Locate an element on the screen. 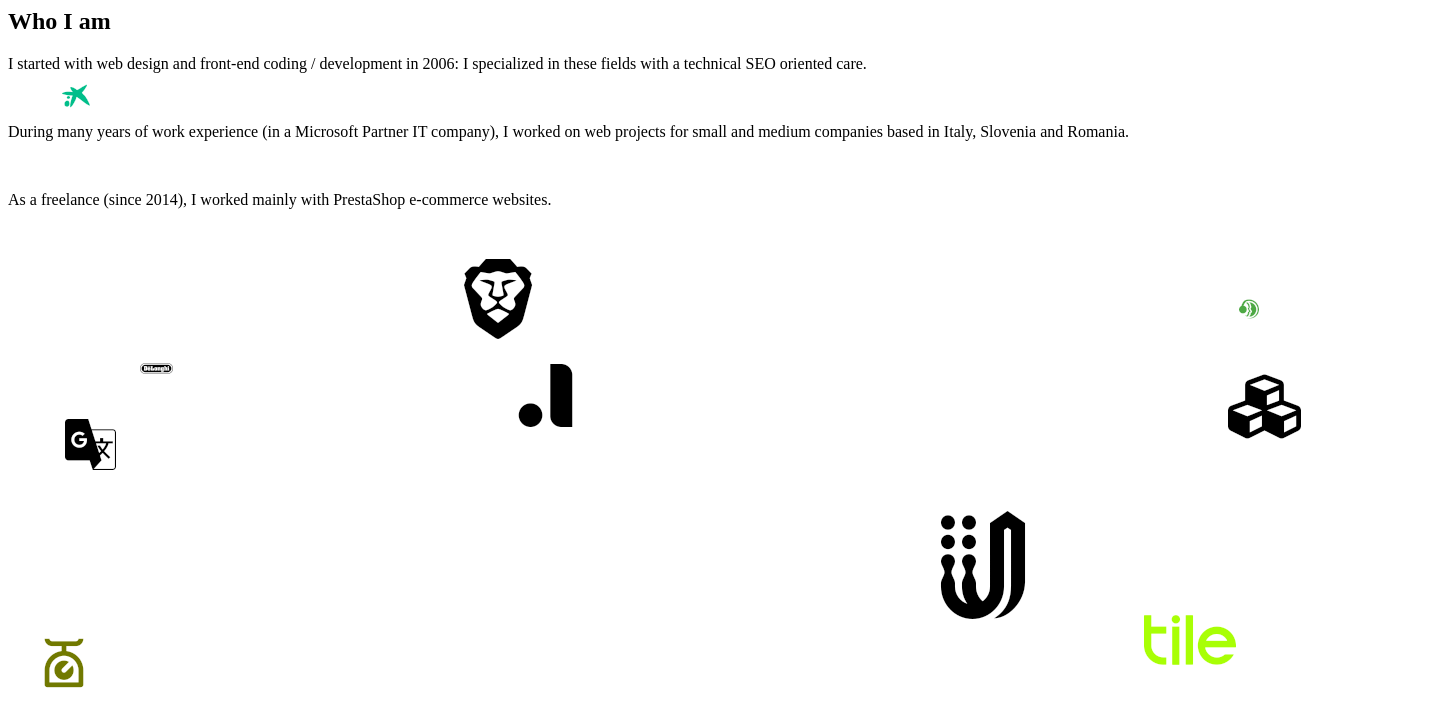 Image resolution: width=1440 pixels, height=720 pixels. open the Tile app to locate your items is located at coordinates (1190, 640).